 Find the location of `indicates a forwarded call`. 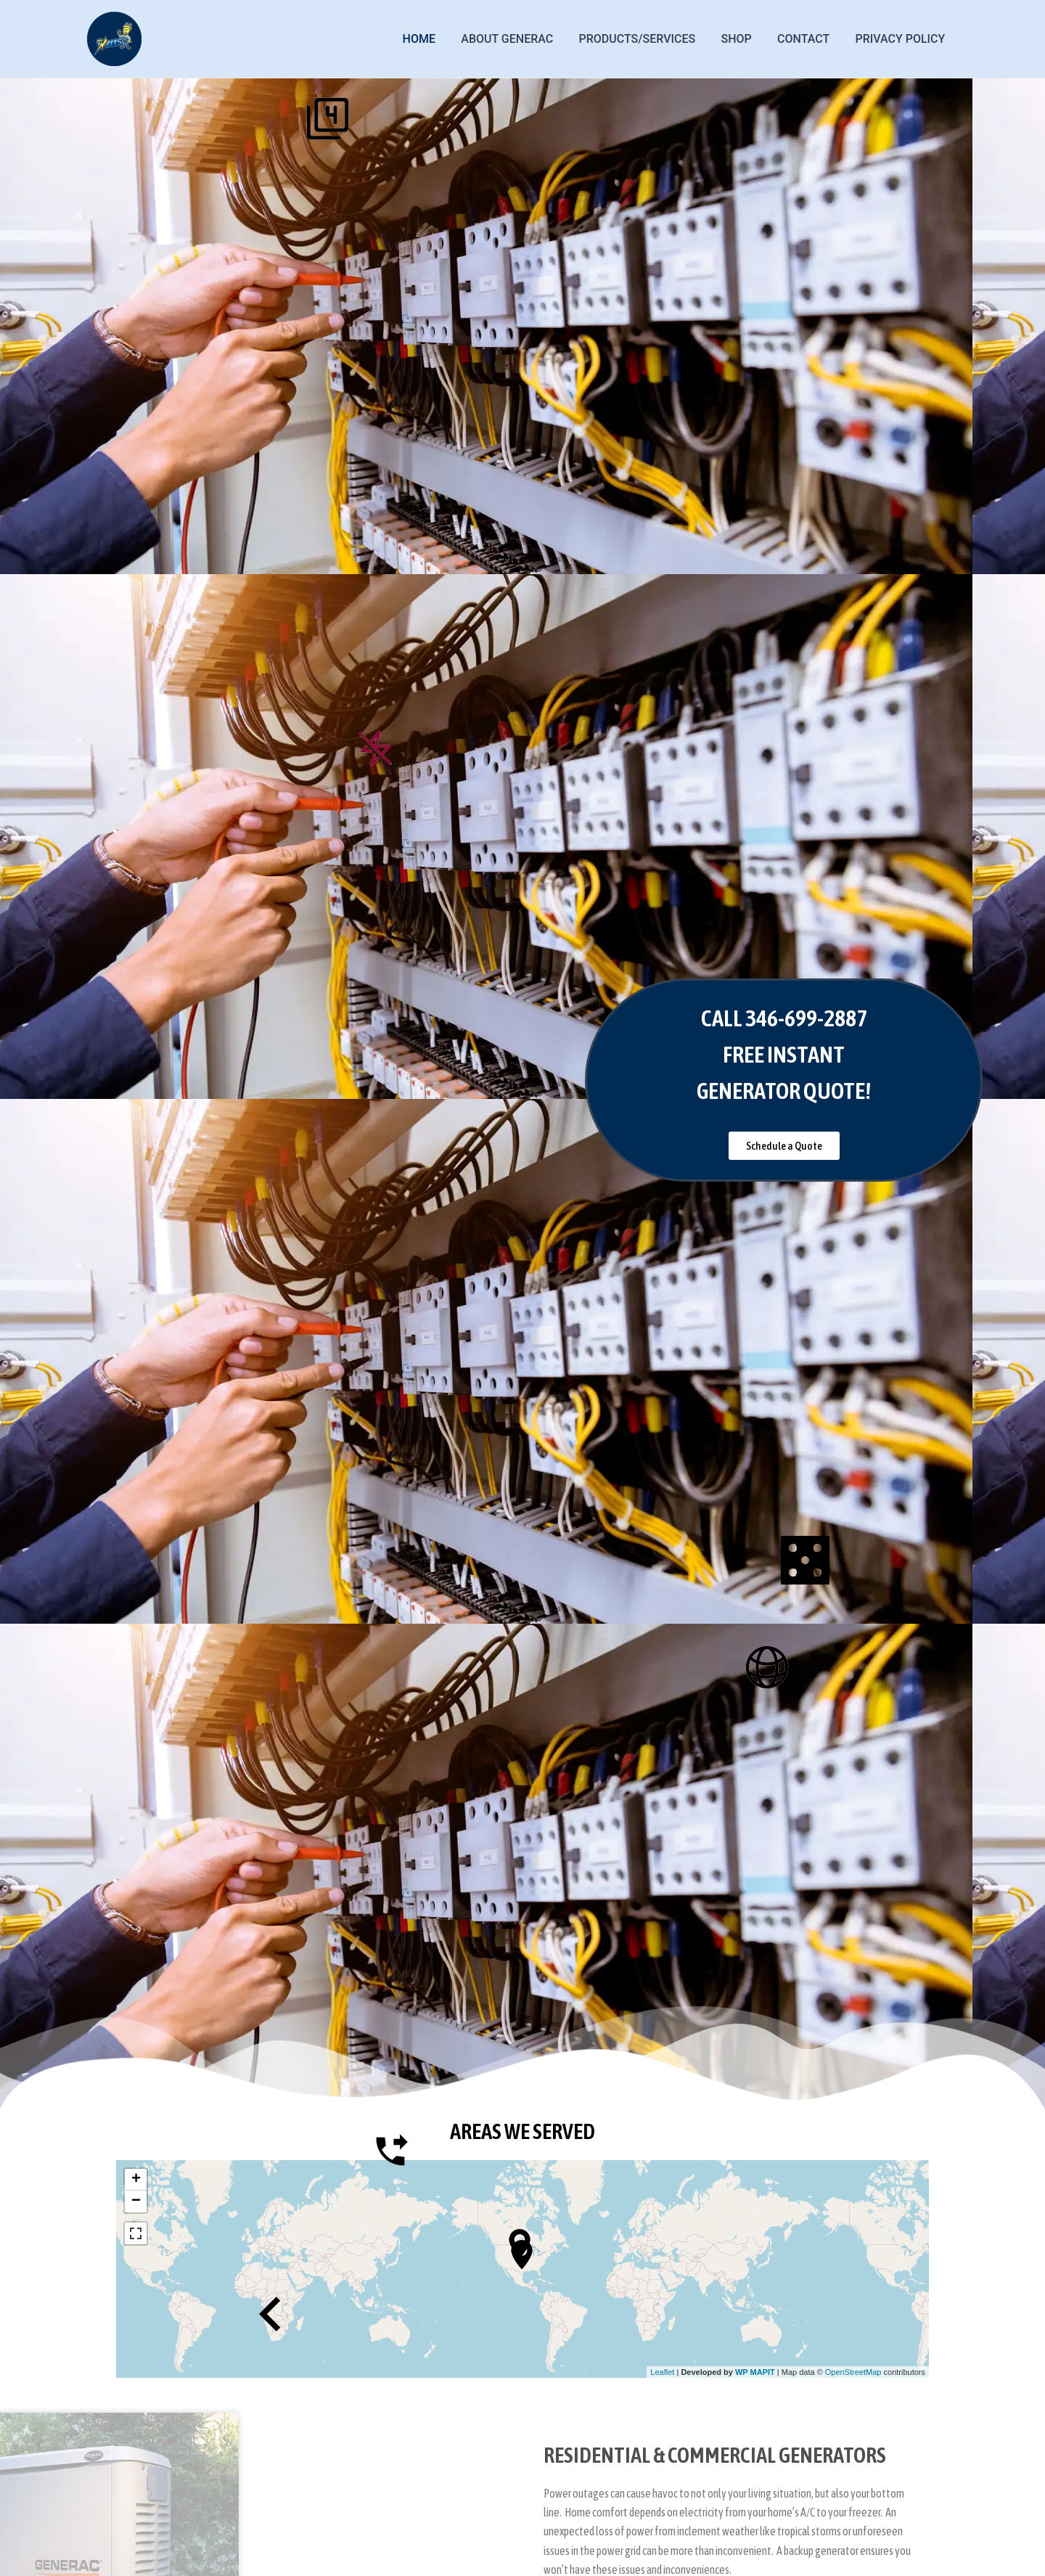

indicates a forwarded call is located at coordinates (390, 2151).